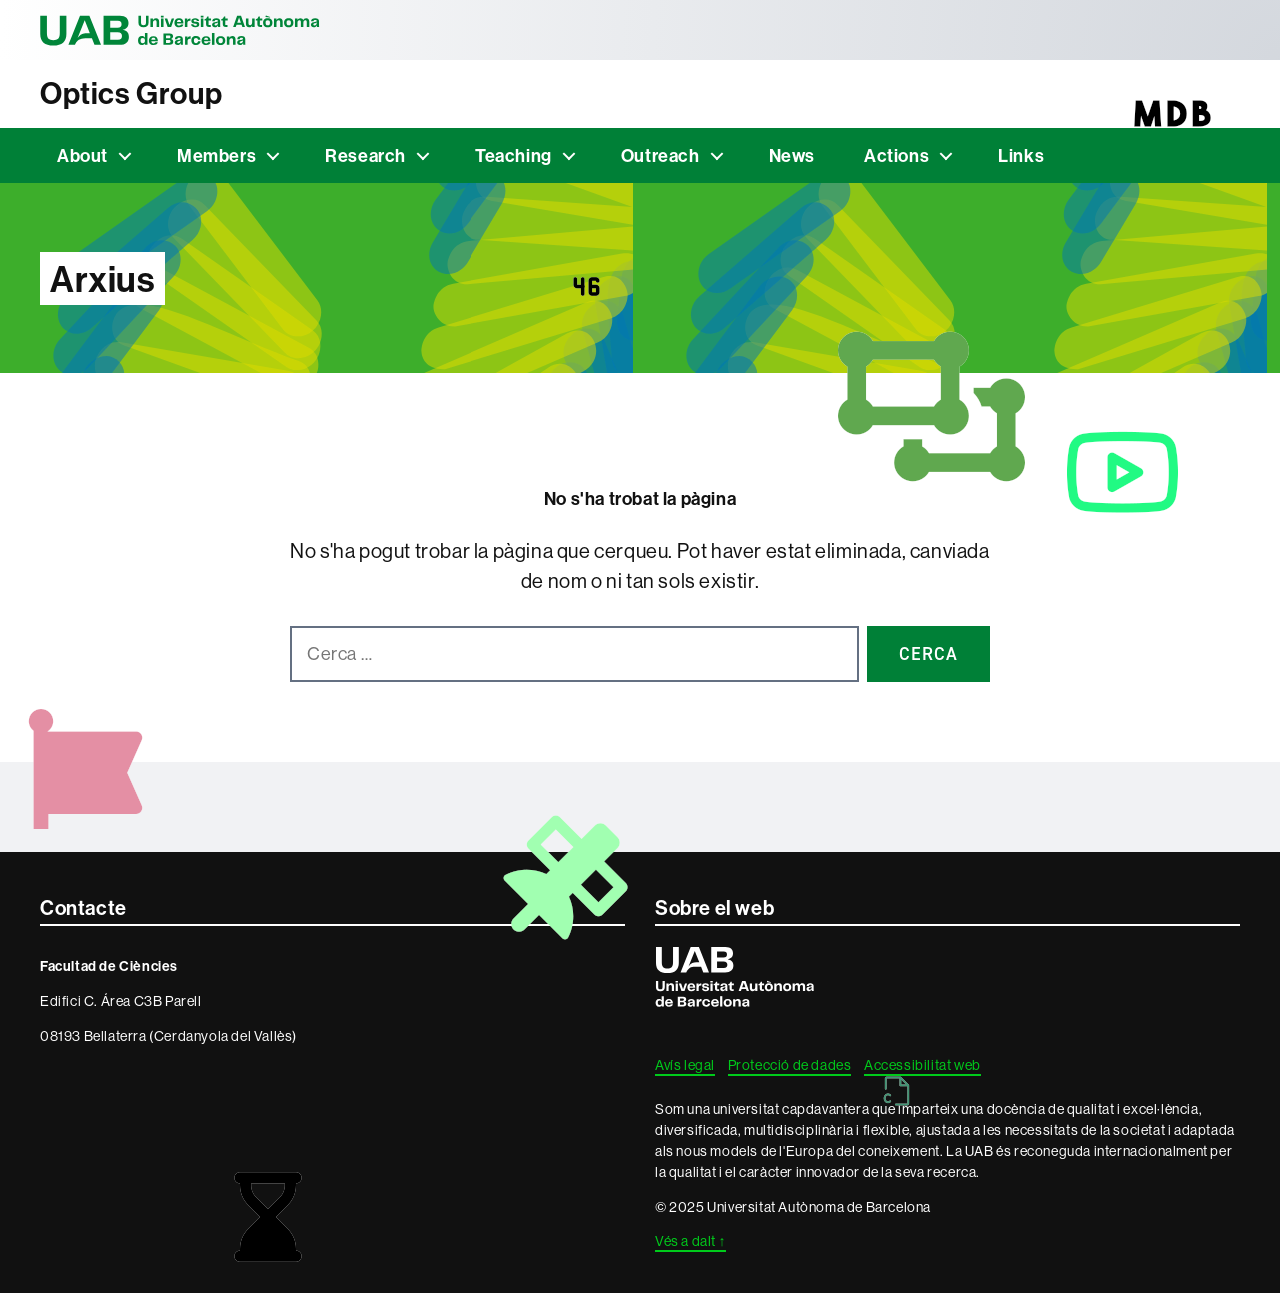 The width and height of the screenshot is (1280, 1293). I want to click on indicates time has expired or countdown complete, so click(268, 1217).